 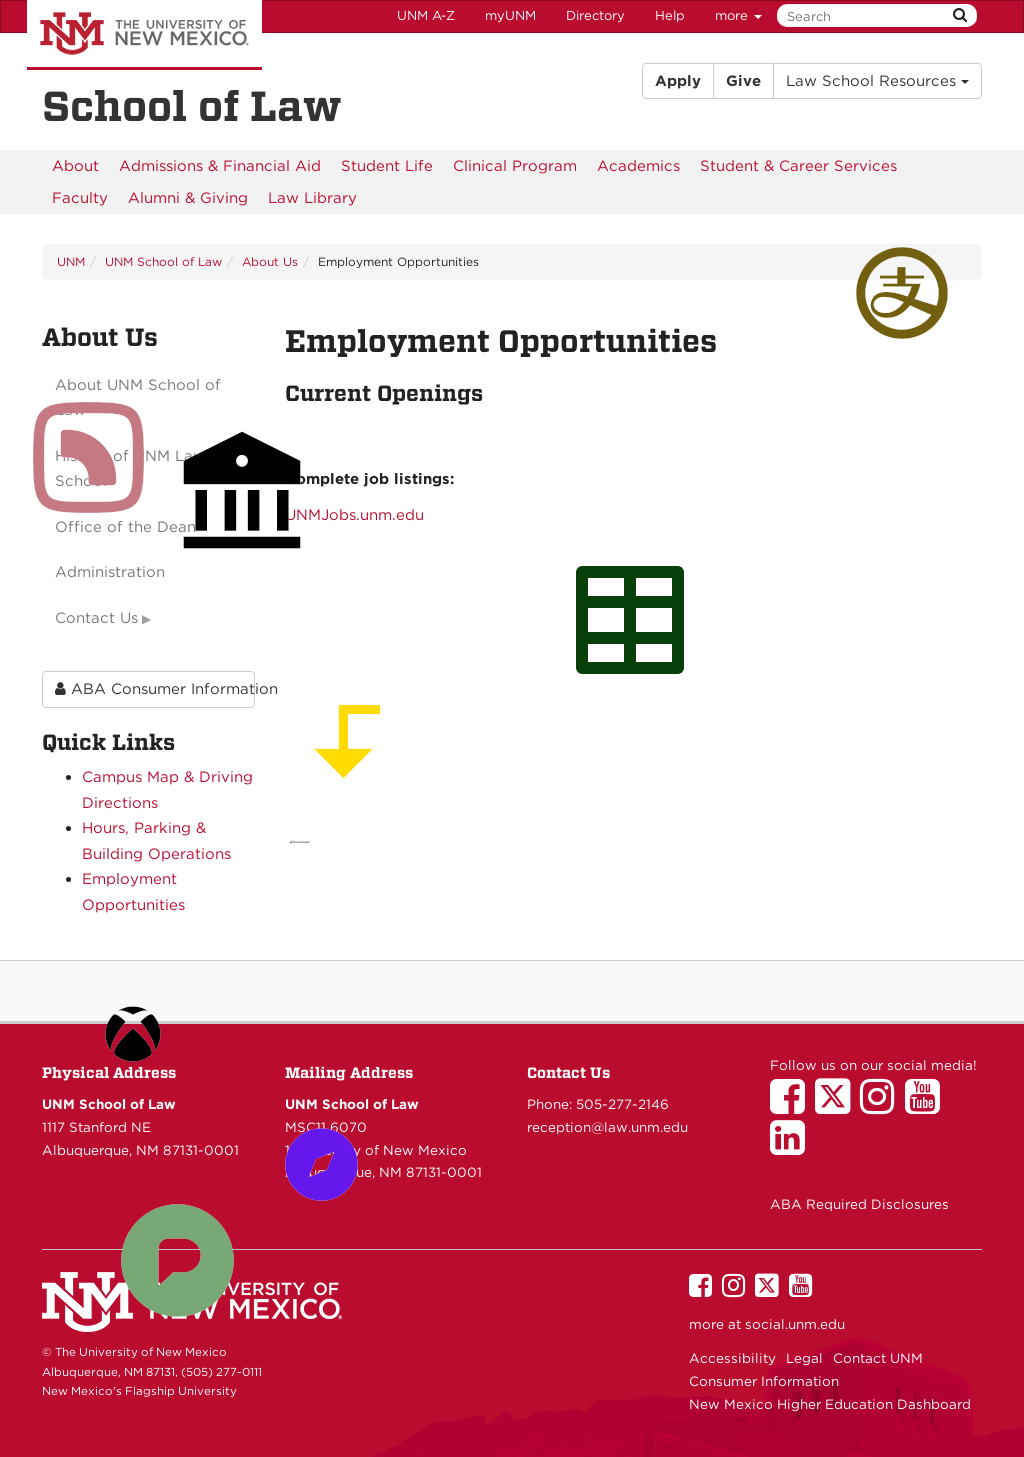 I want to click on open xbox app, so click(x=133, y=1034).